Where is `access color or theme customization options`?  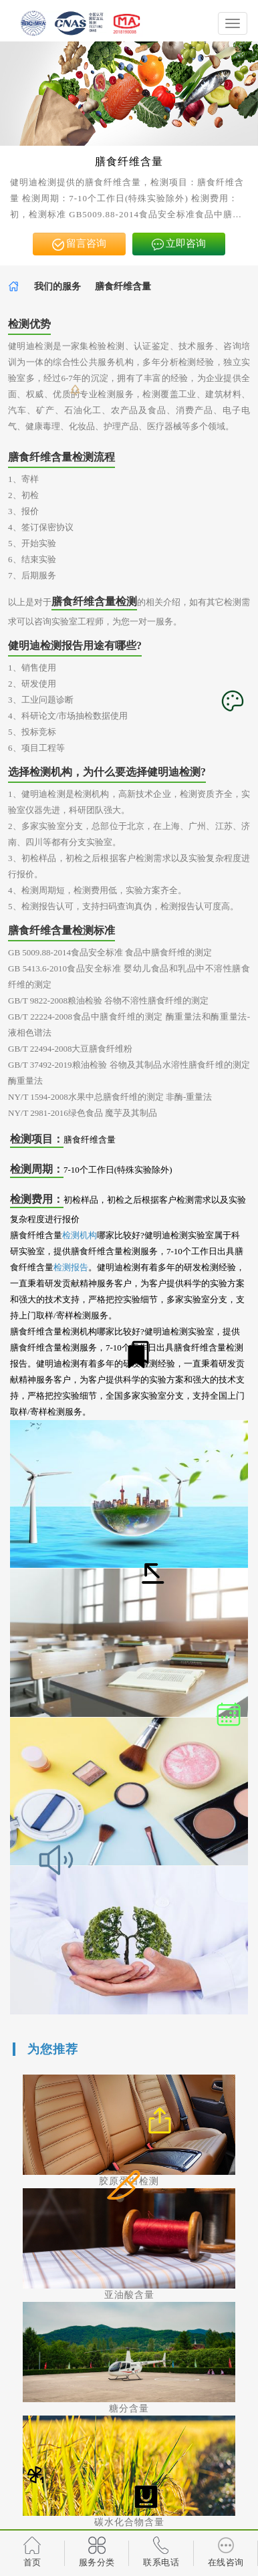
access color or theme customization options is located at coordinates (233, 701).